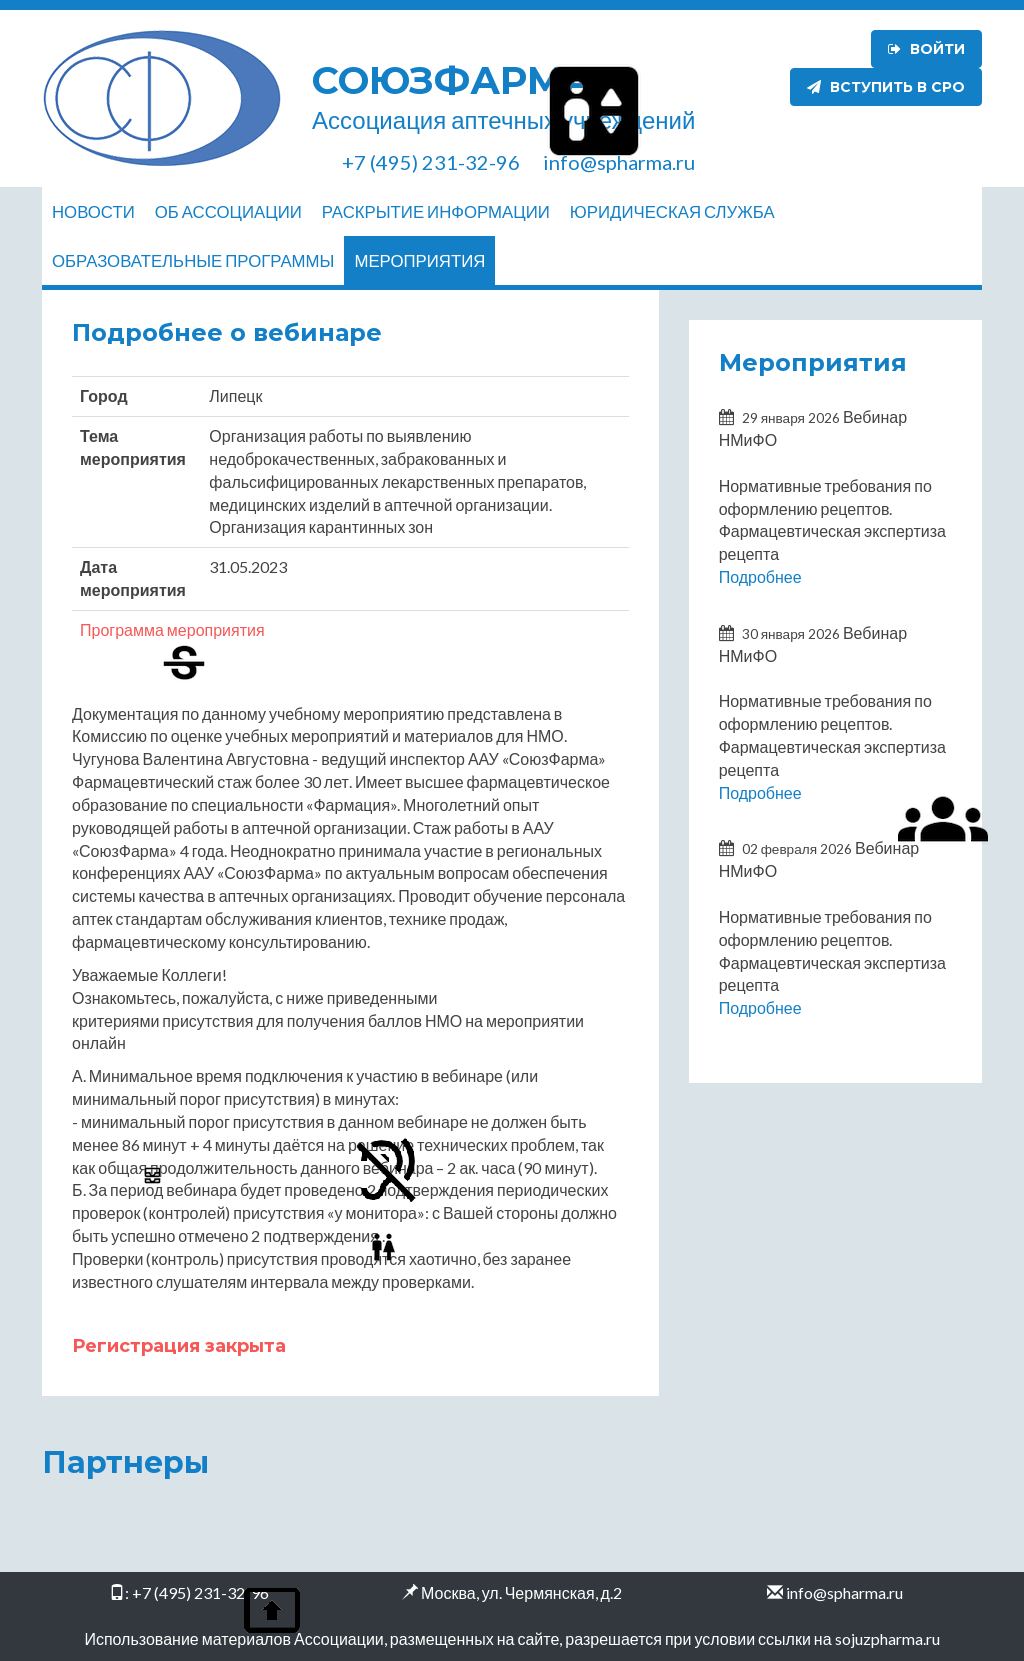  I want to click on view all inboxes, so click(152, 1175).